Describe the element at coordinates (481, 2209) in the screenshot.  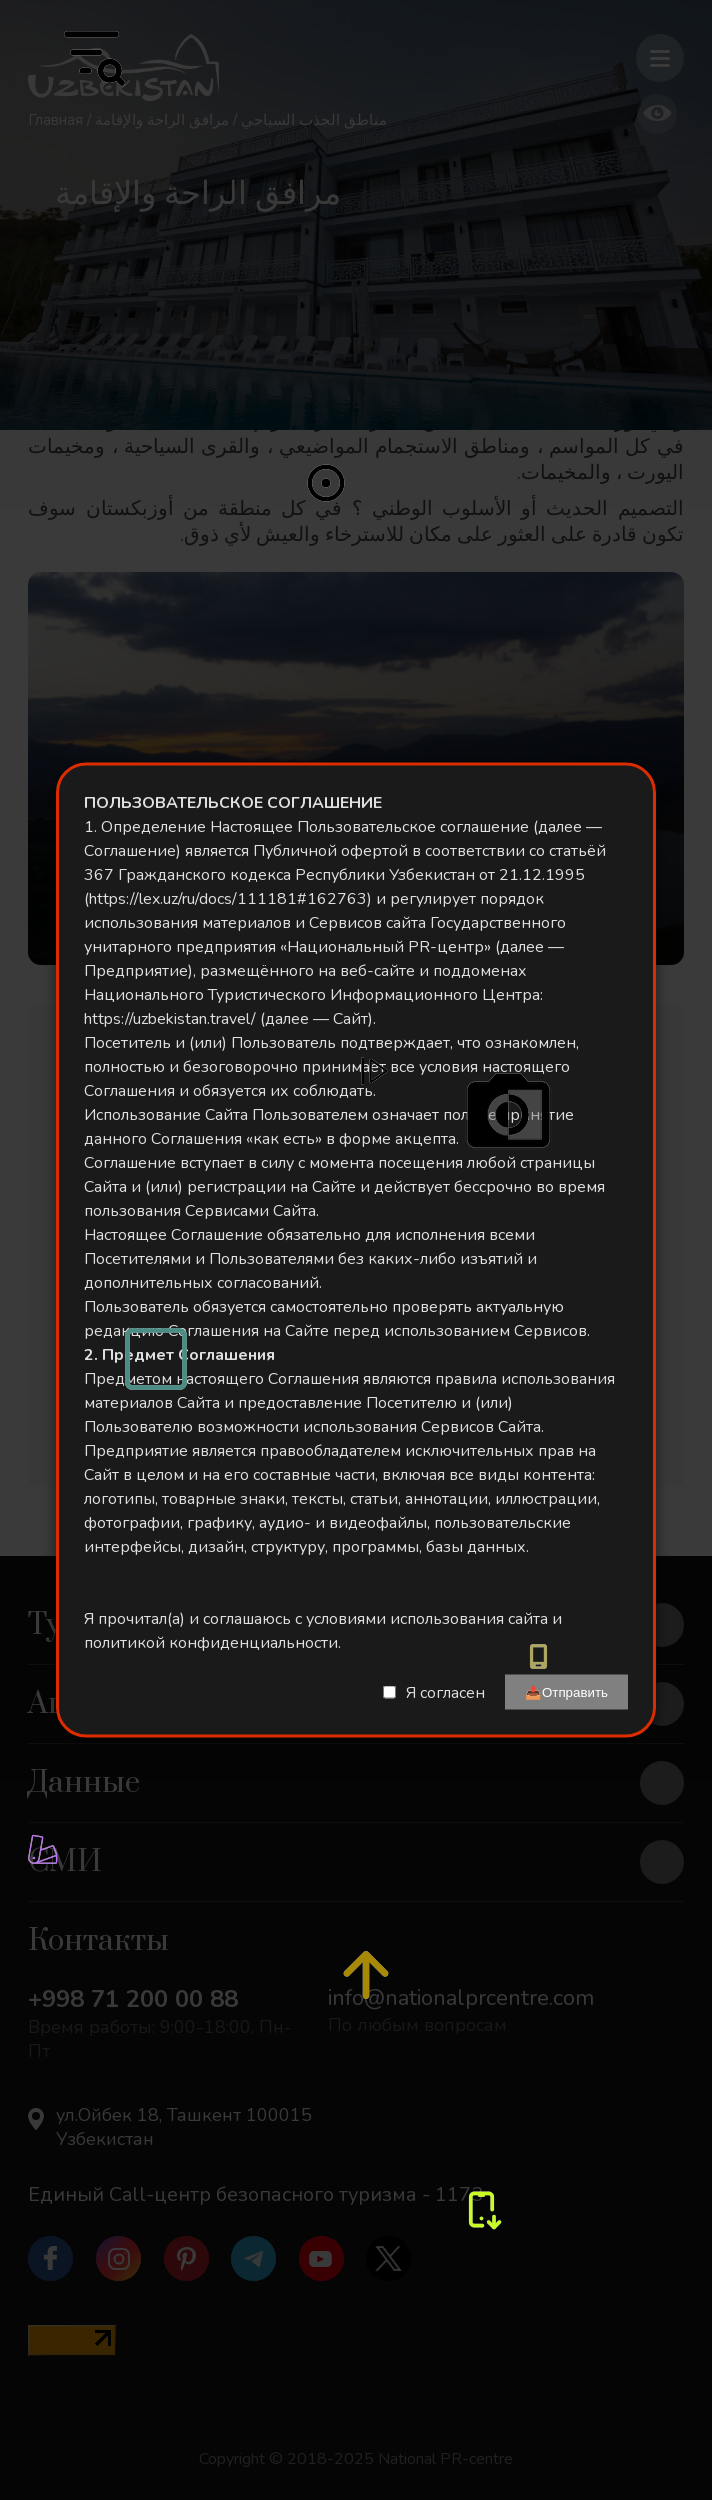
I see `download to mobile device` at that location.